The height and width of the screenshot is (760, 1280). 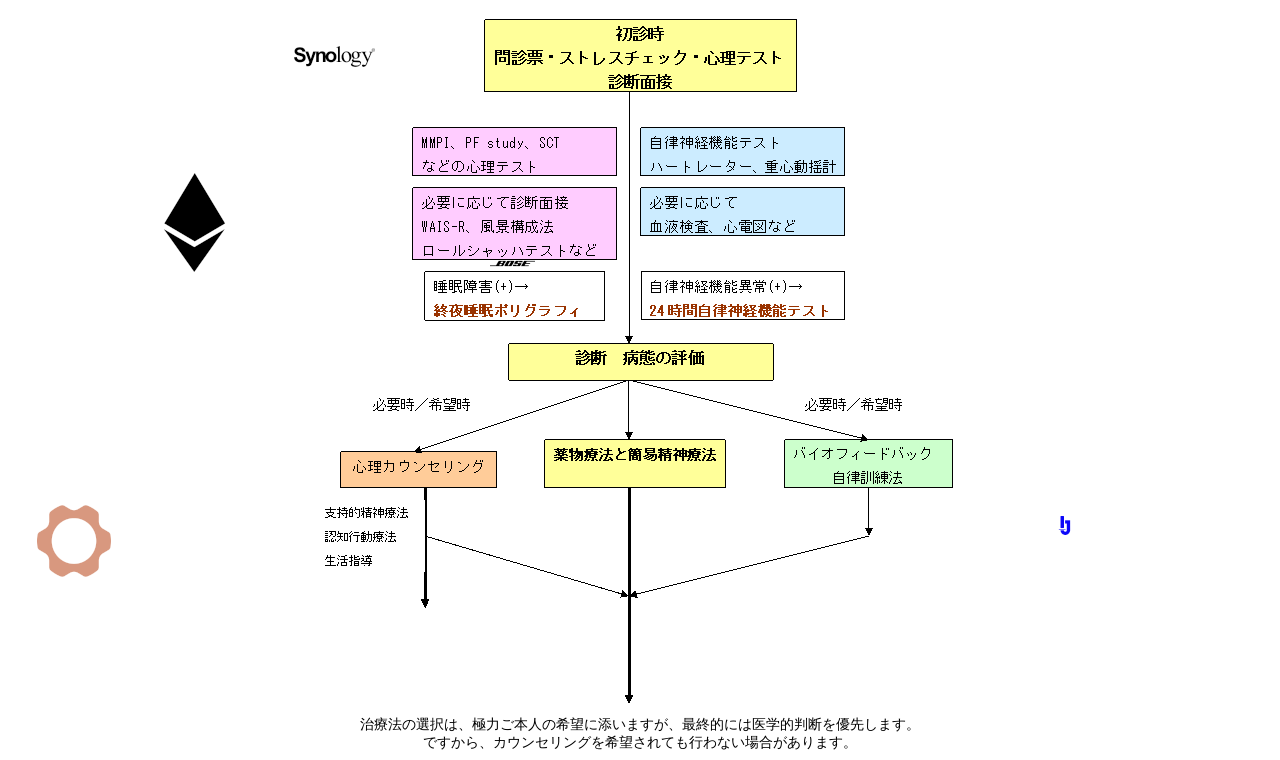 I want to click on ethereum cryptocurrency logo, so click(x=194, y=222).